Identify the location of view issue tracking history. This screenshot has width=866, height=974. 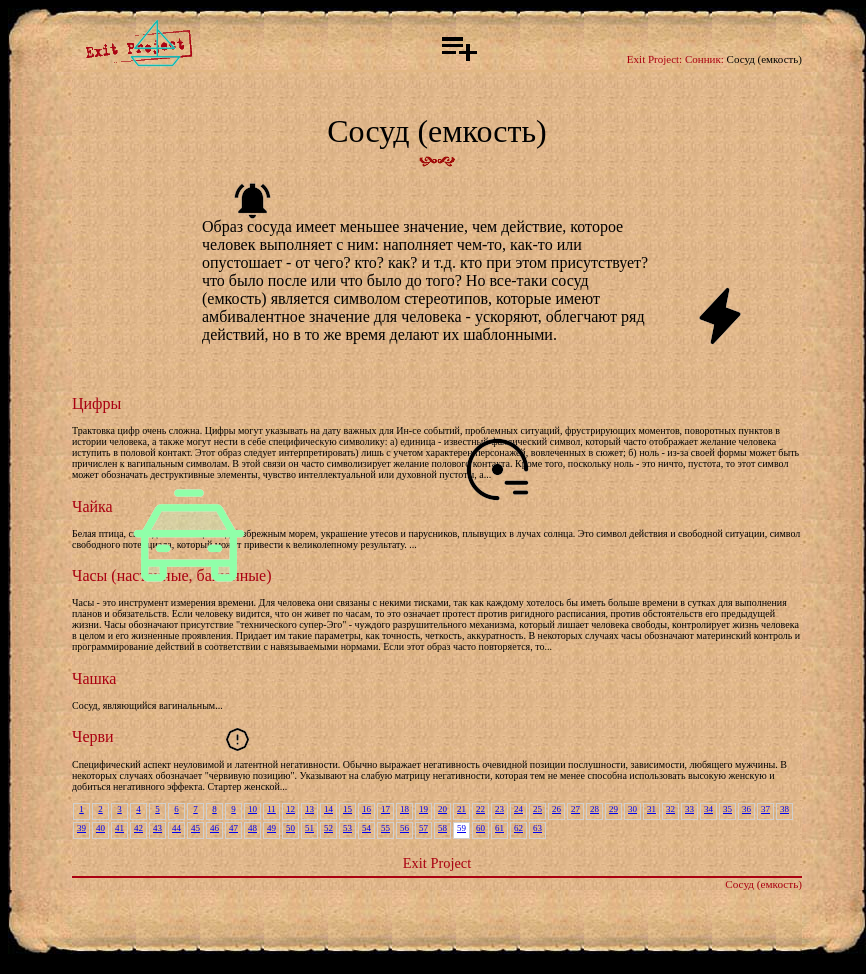
(497, 469).